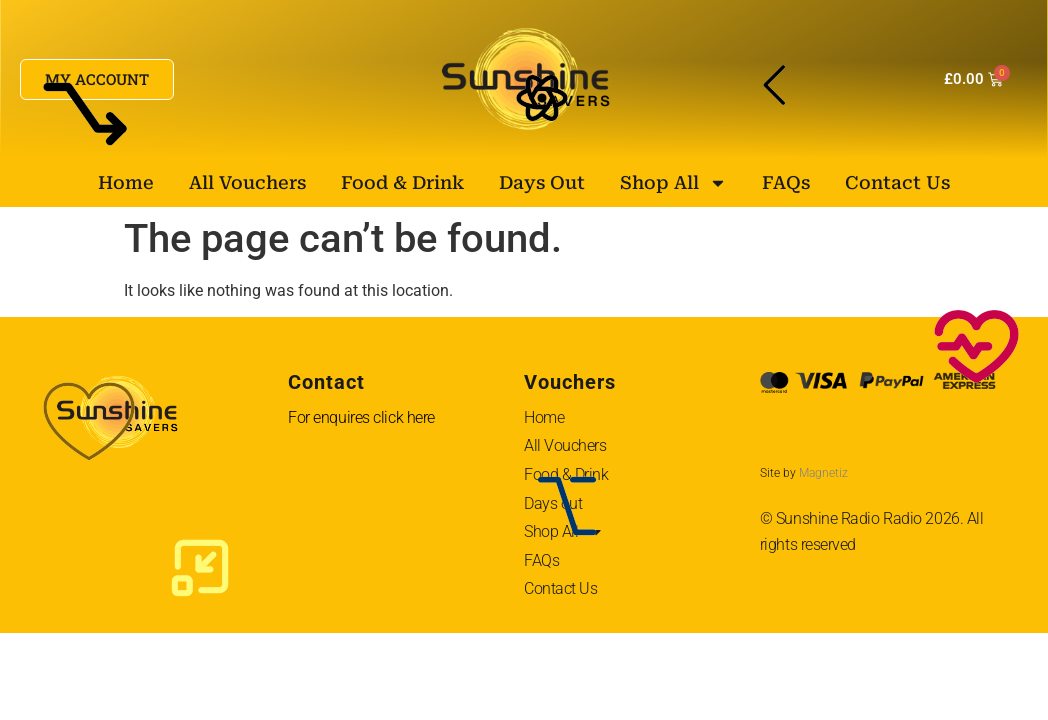 The height and width of the screenshot is (720, 1048). I want to click on indicates a React.js application or component, so click(542, 98).